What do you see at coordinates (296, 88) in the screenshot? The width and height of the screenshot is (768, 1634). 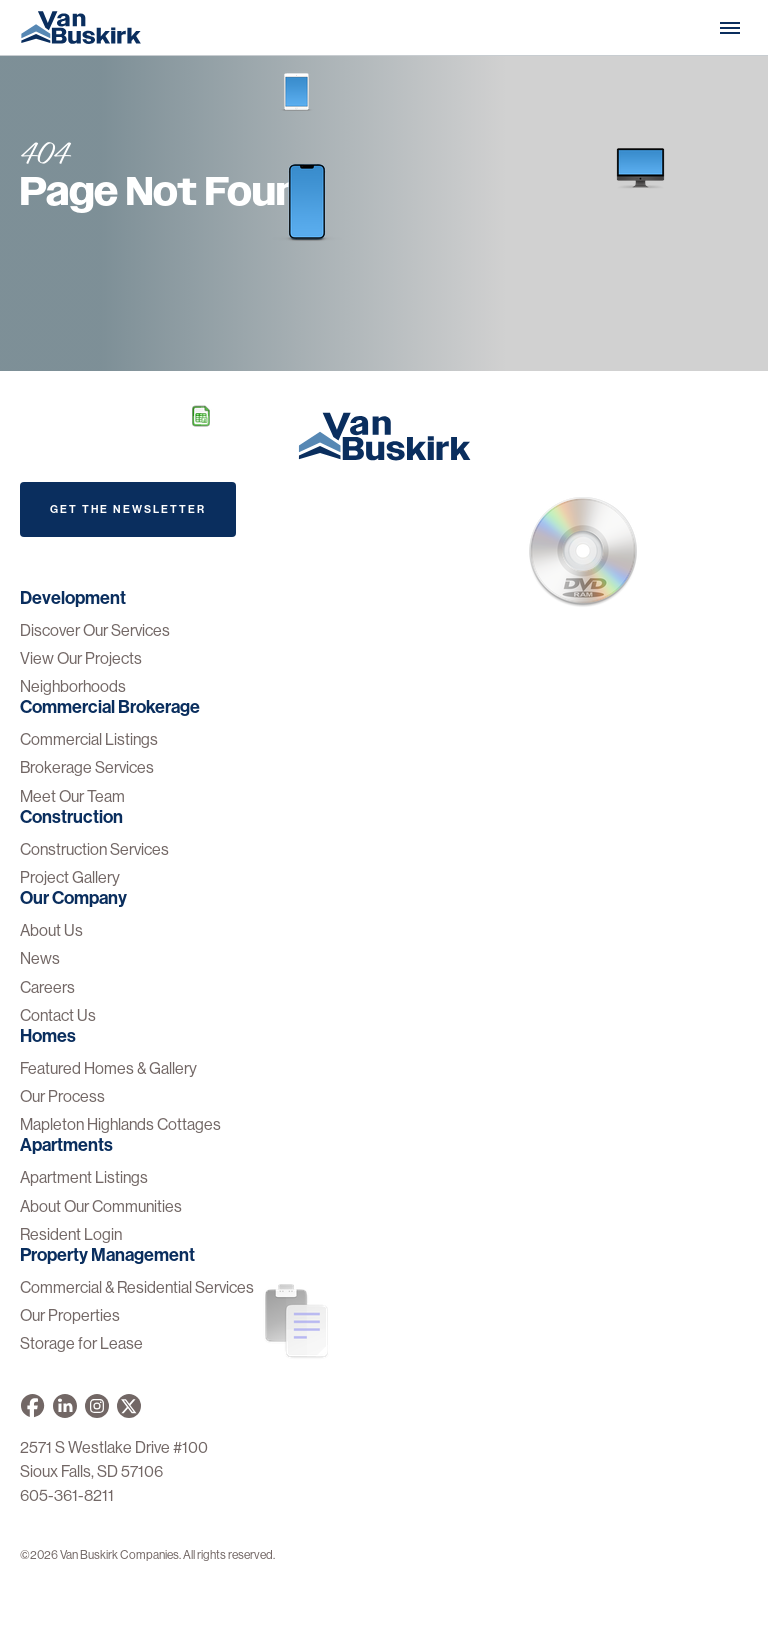 I see `iPad mini device connected via cellular network` at bounding box center [296, 88].